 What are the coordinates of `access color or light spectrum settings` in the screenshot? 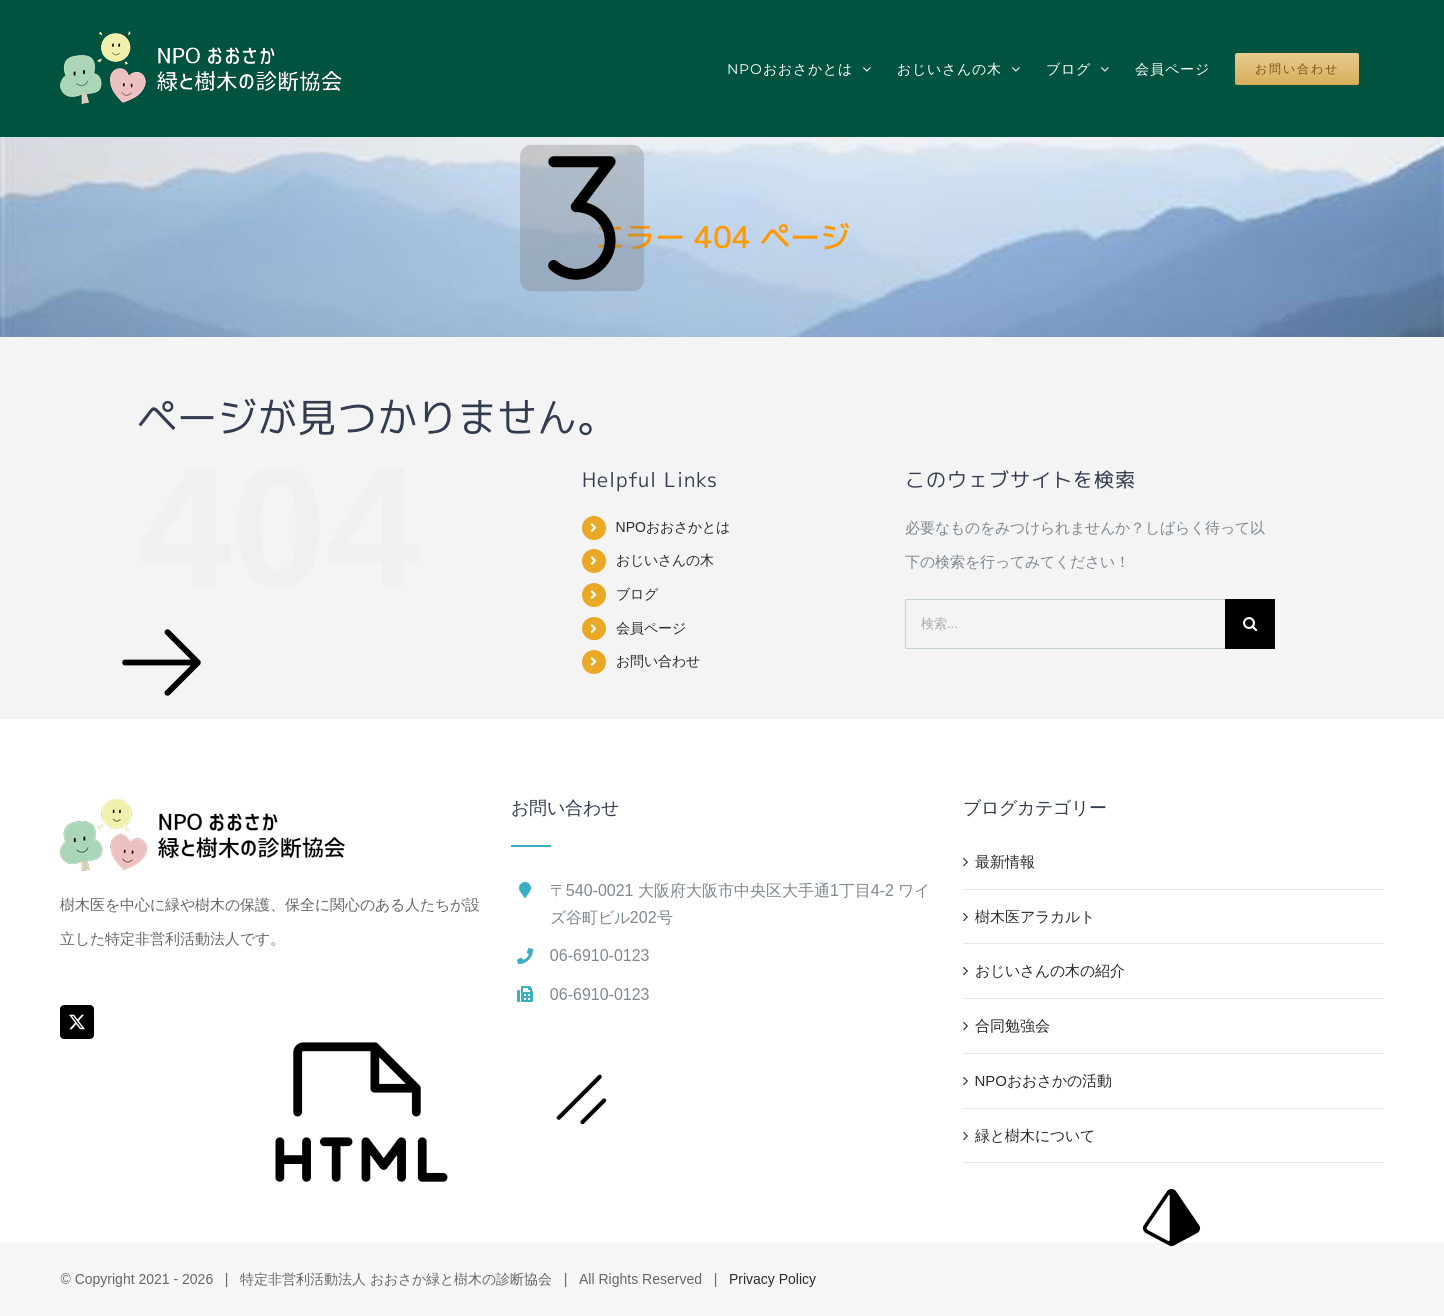 It's located at (1171, 1217).